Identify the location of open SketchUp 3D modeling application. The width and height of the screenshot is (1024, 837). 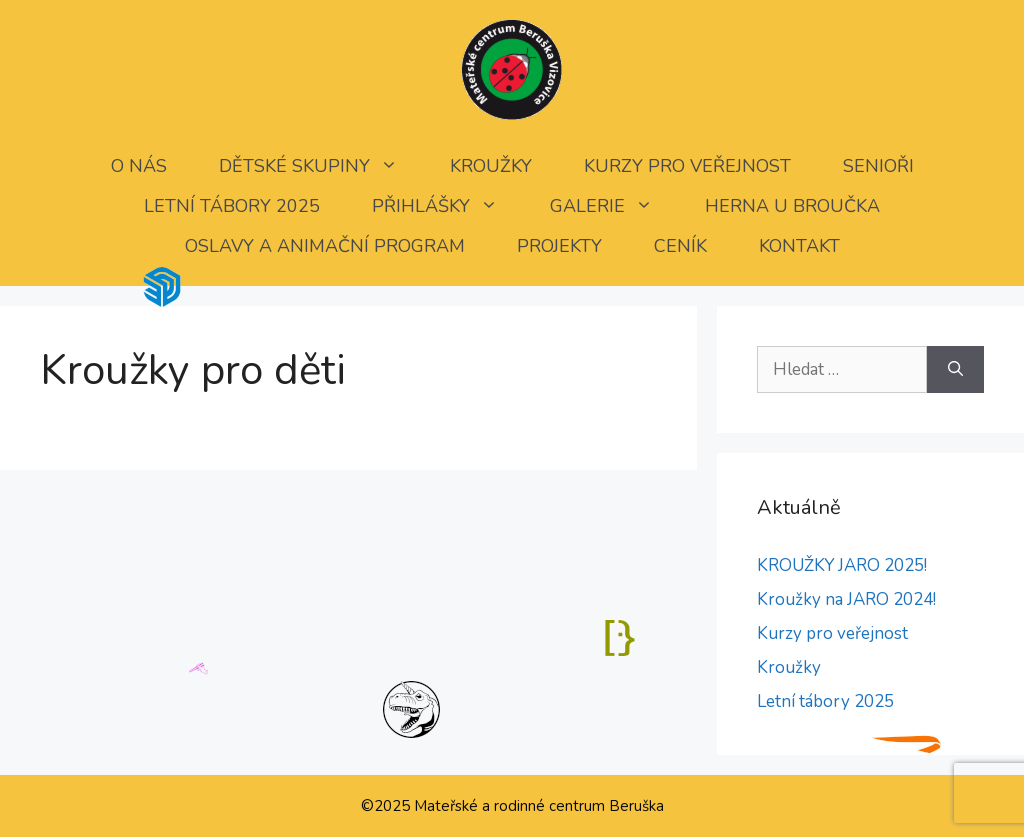
(162, 287).